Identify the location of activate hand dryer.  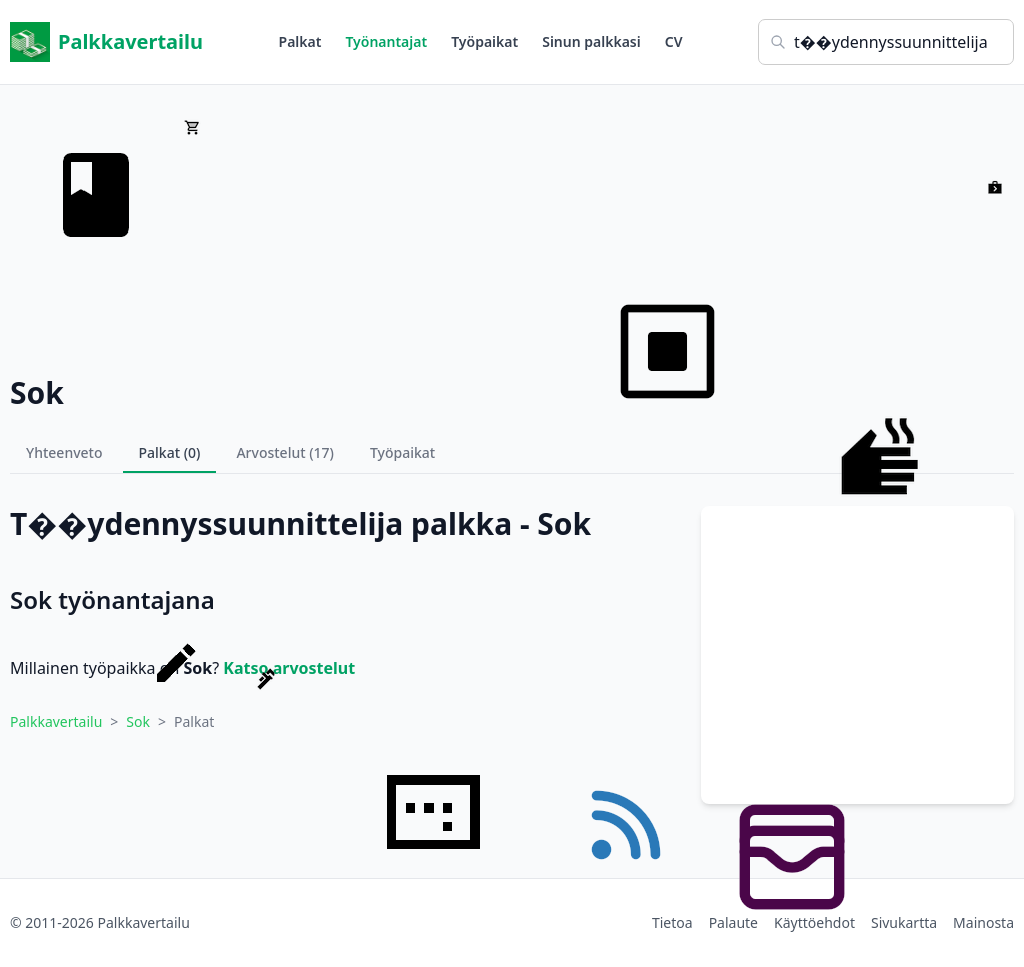
(881, 454).